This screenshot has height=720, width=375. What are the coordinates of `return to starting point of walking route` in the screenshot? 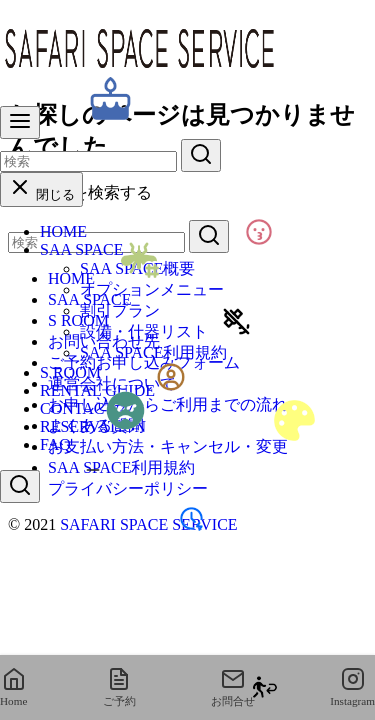 It's located at (265, 687).